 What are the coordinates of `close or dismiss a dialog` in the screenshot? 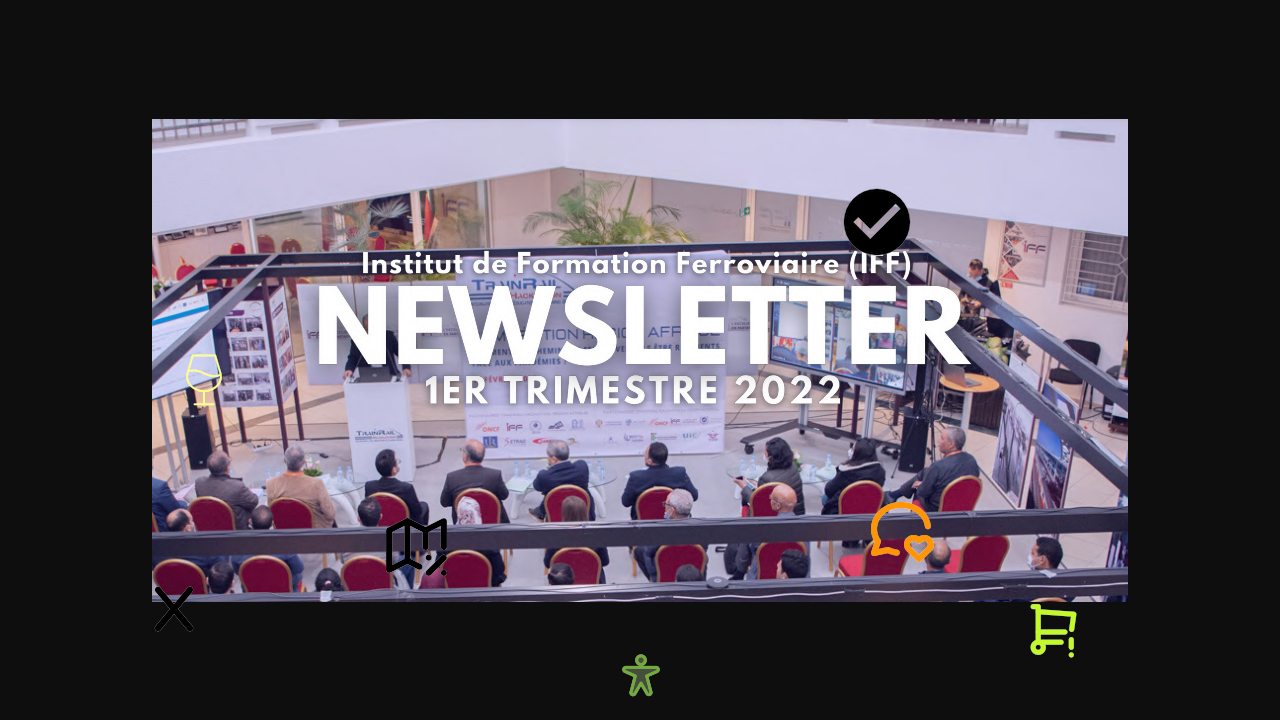 It's located at (174, 609).